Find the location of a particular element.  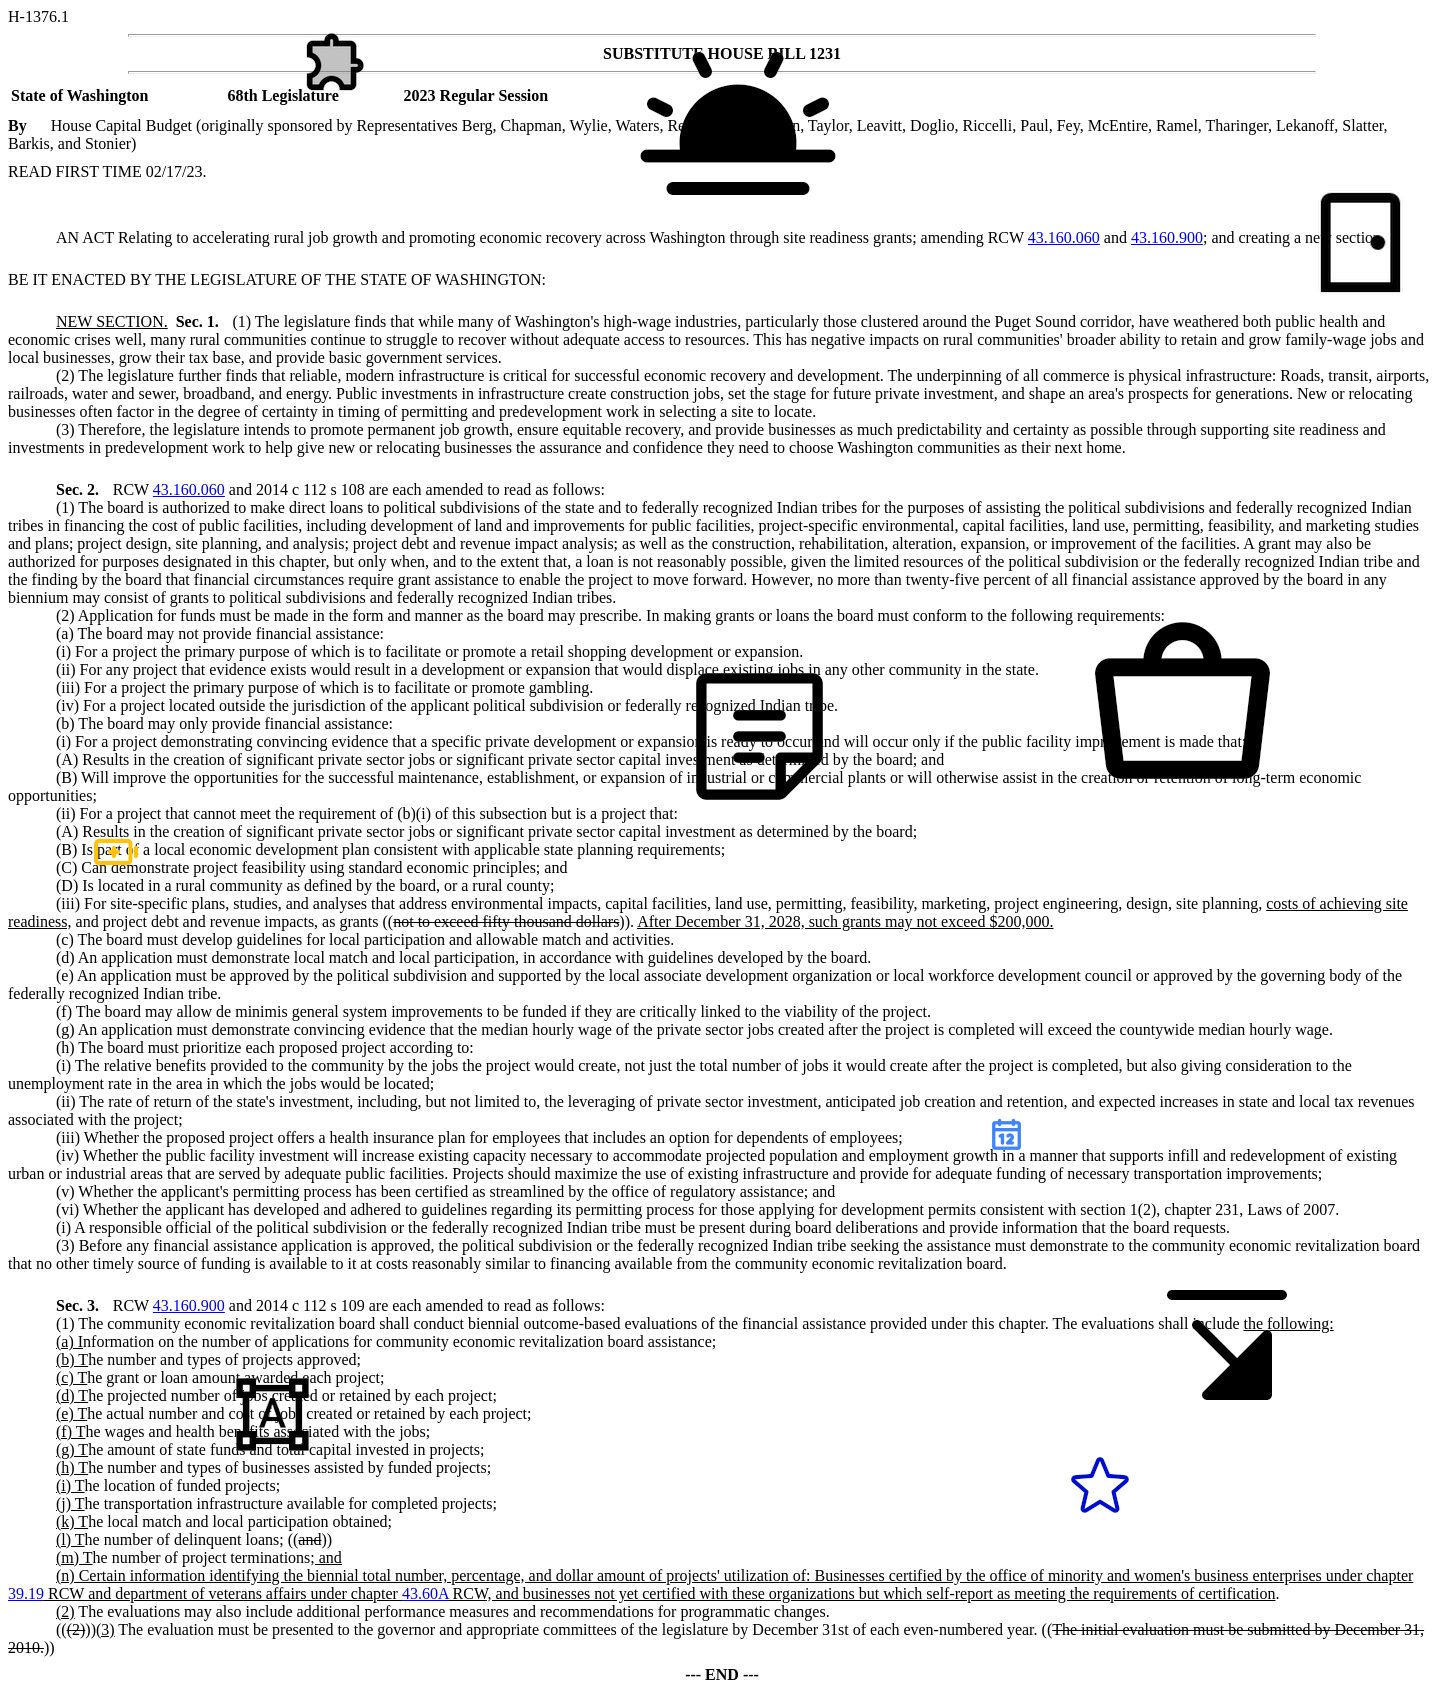

create a new note is located at coordinates (759, 736).